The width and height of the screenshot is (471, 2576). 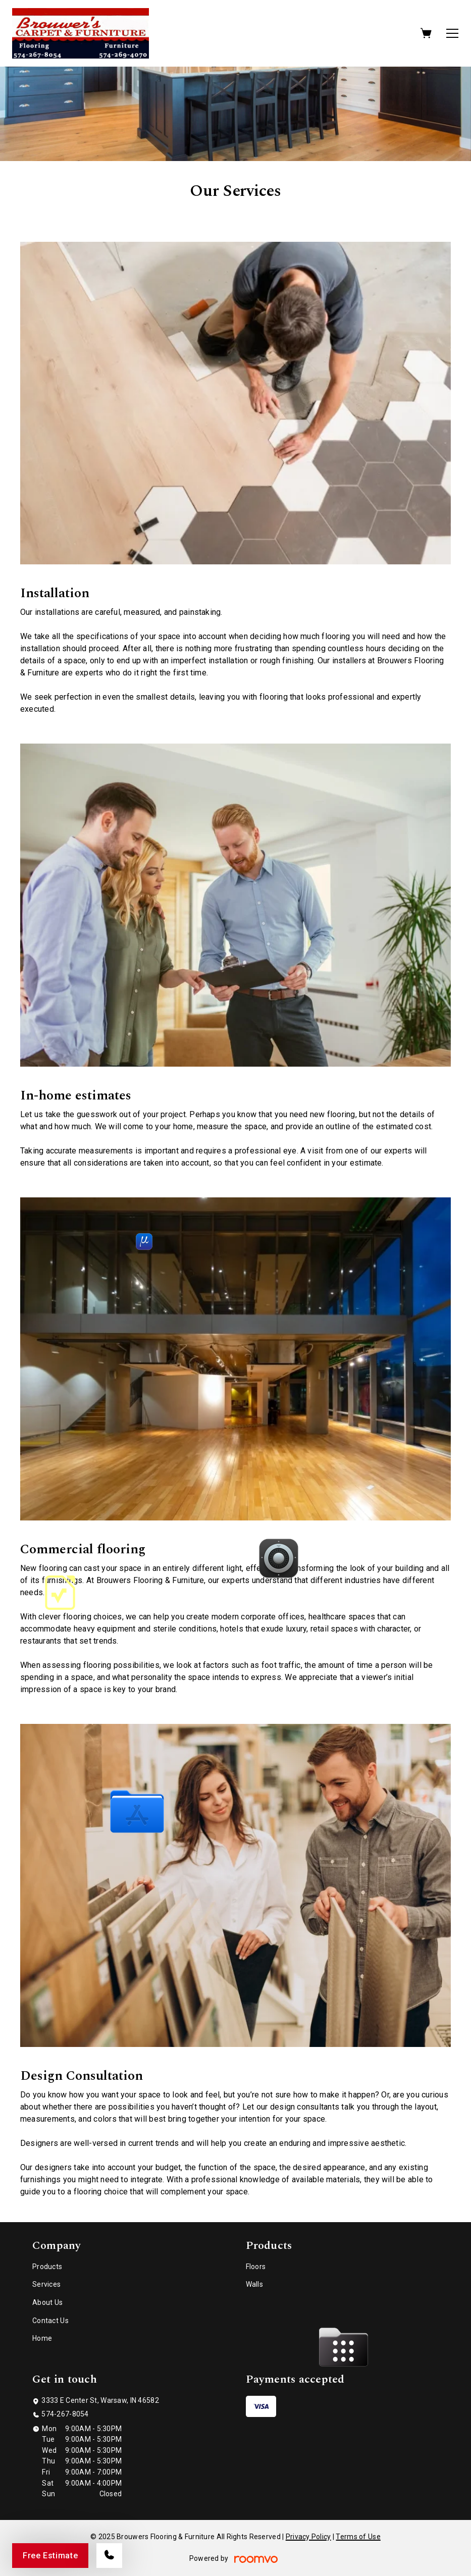 I want to click on open ROS (Robot Operating System) project folder, so click(x=343, y=2348).